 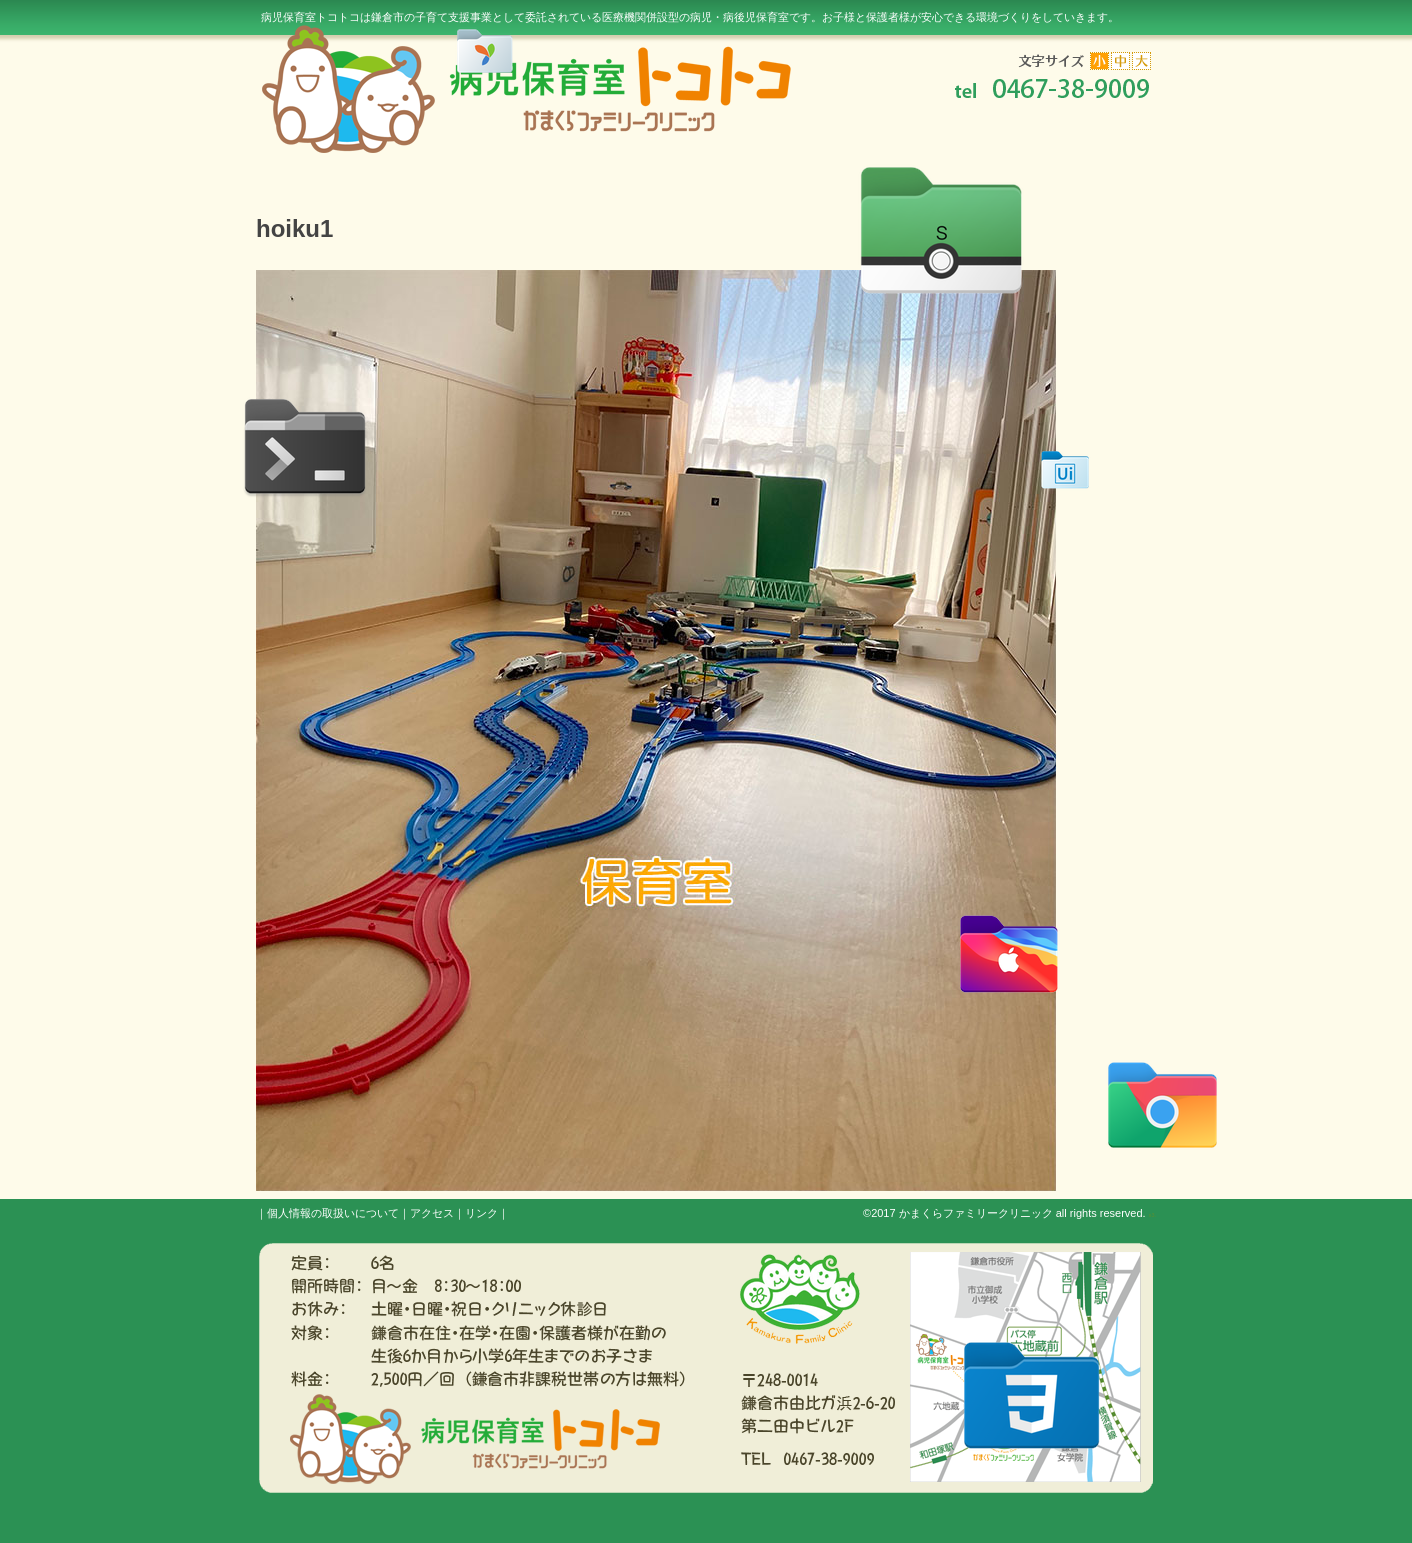 I want to click on folder containing UiPath automation projects, so click(x=1065, y=471).